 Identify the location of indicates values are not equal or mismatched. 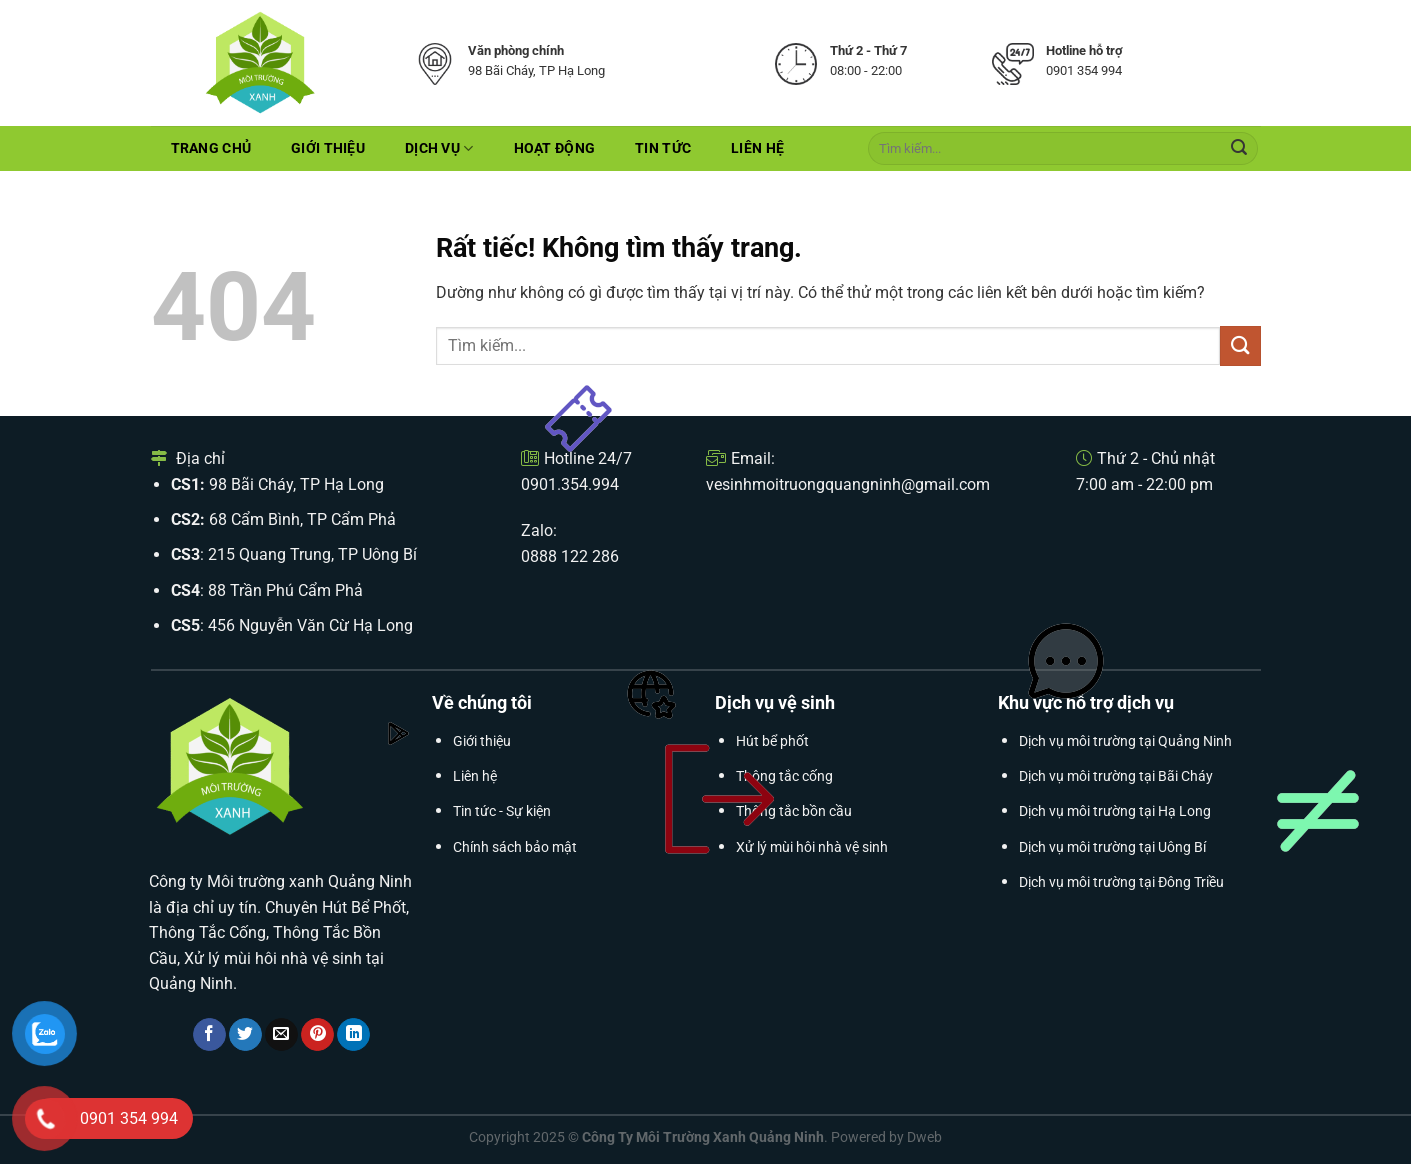
(1318, 811).